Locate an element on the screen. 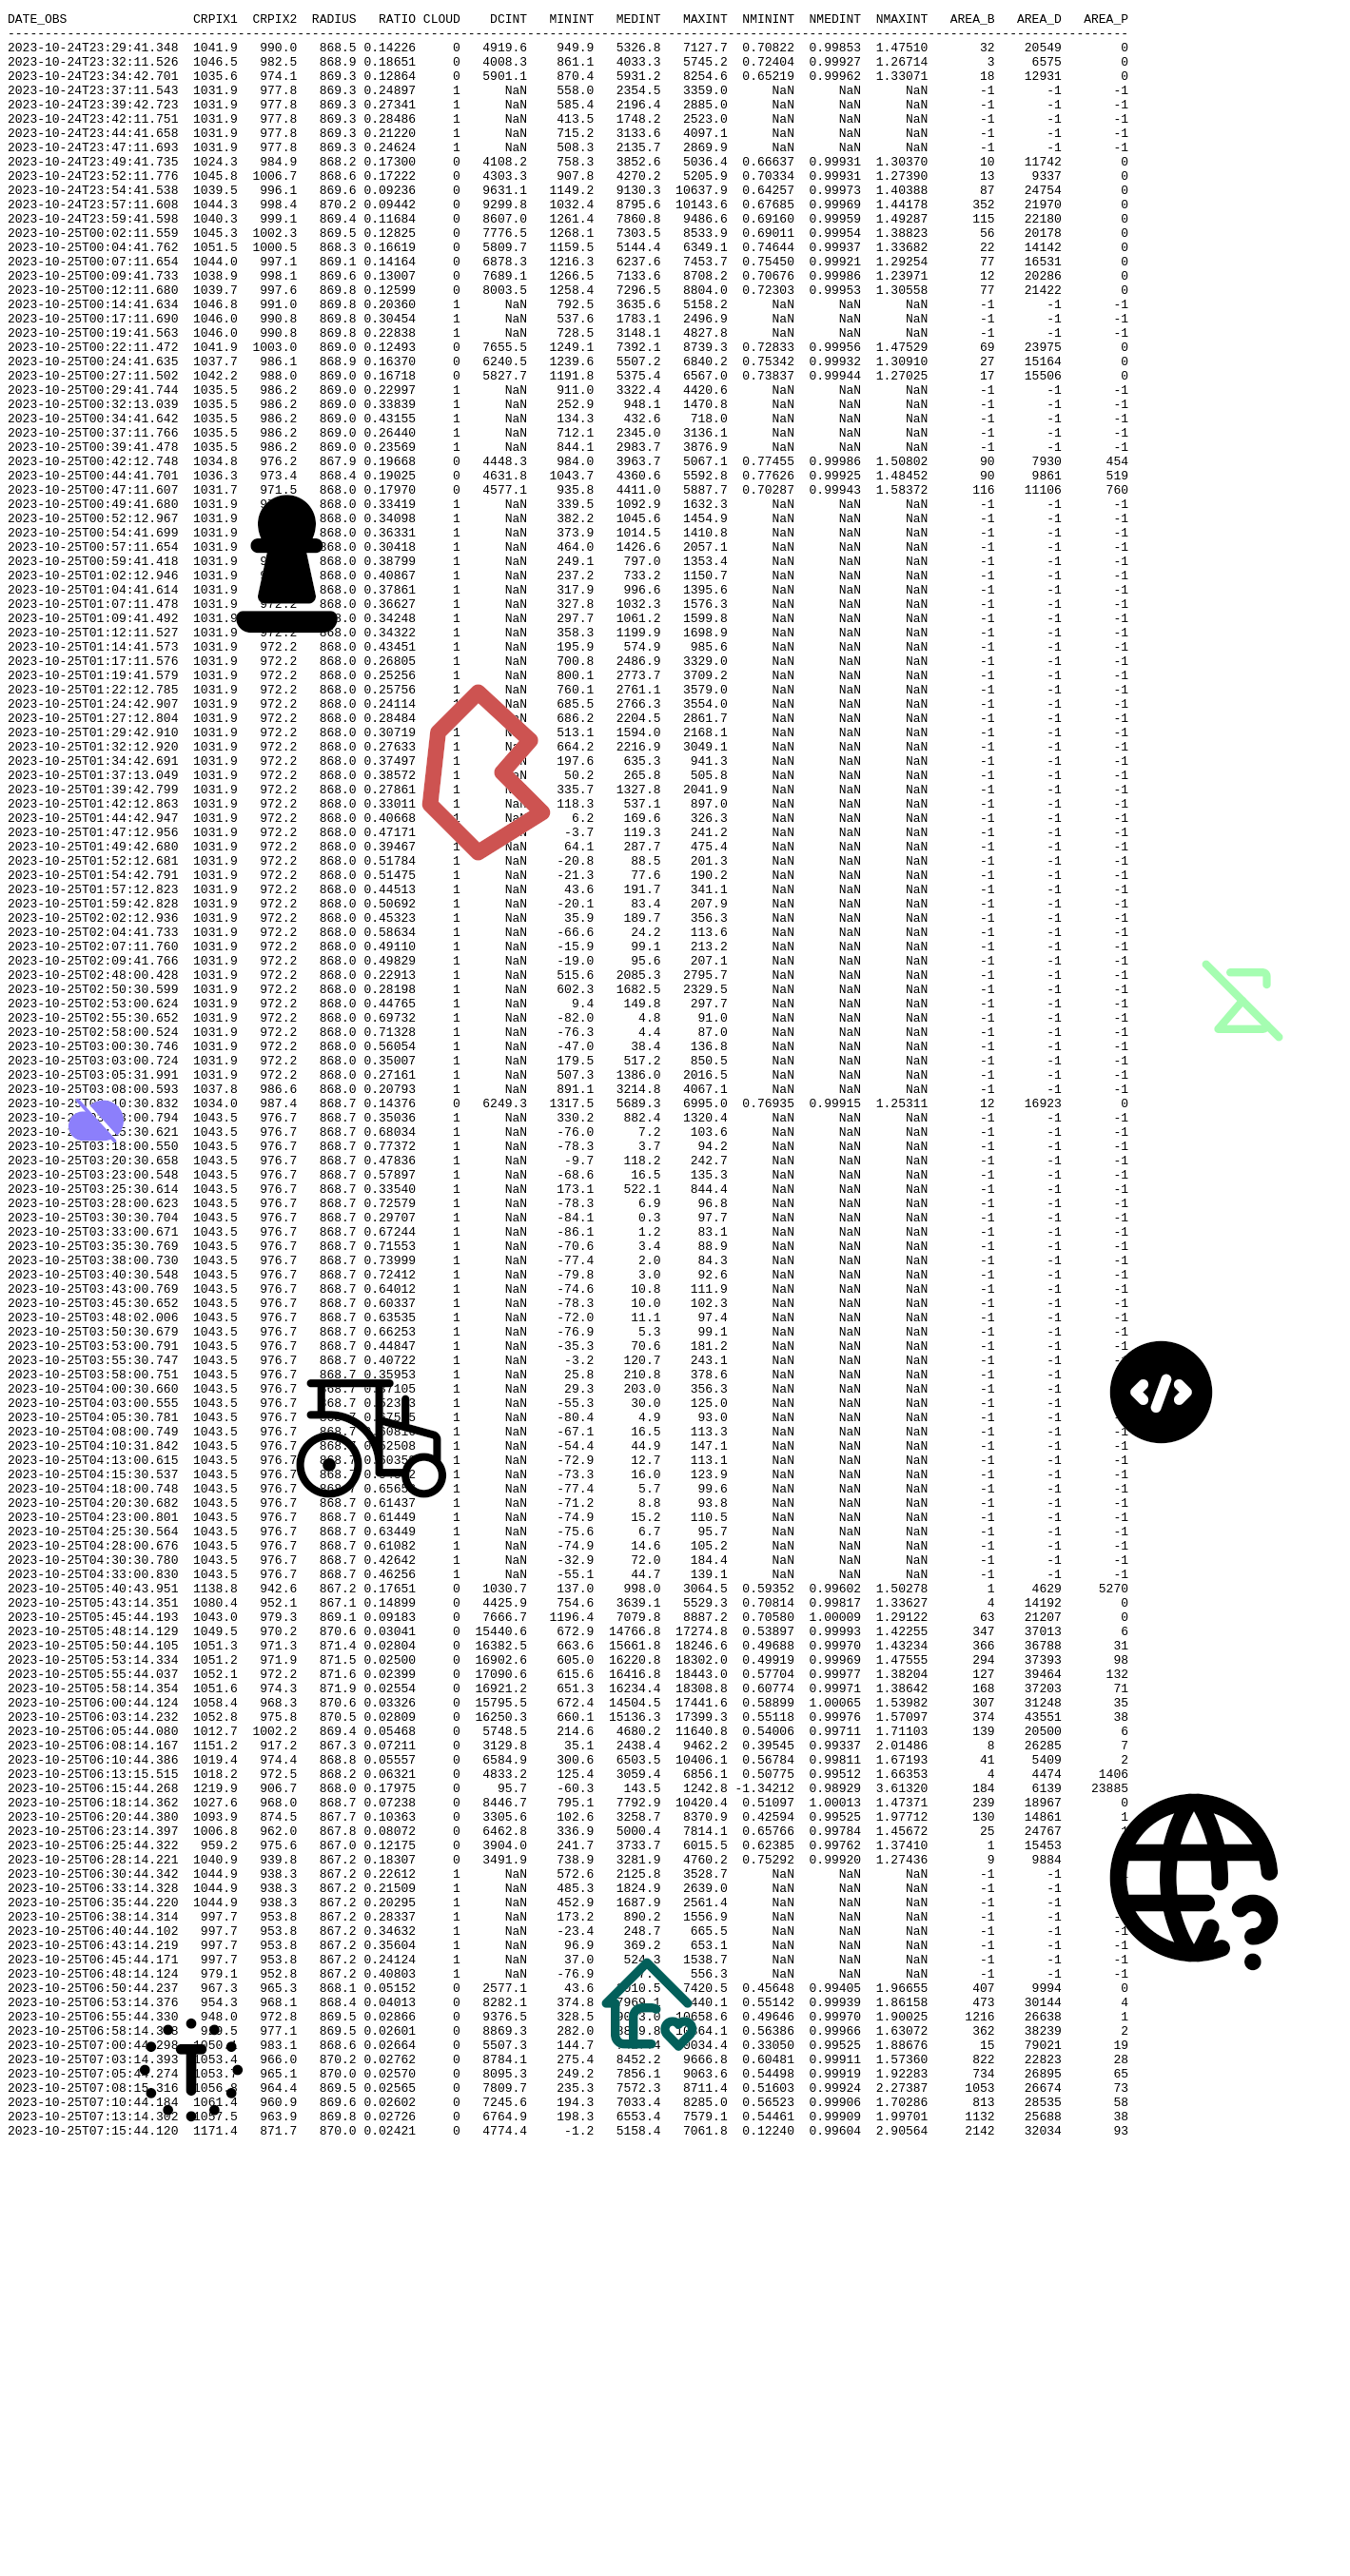 The image size is (1350, 2576). indicates text formatting or typography options is located at coordinates (191, 2070).